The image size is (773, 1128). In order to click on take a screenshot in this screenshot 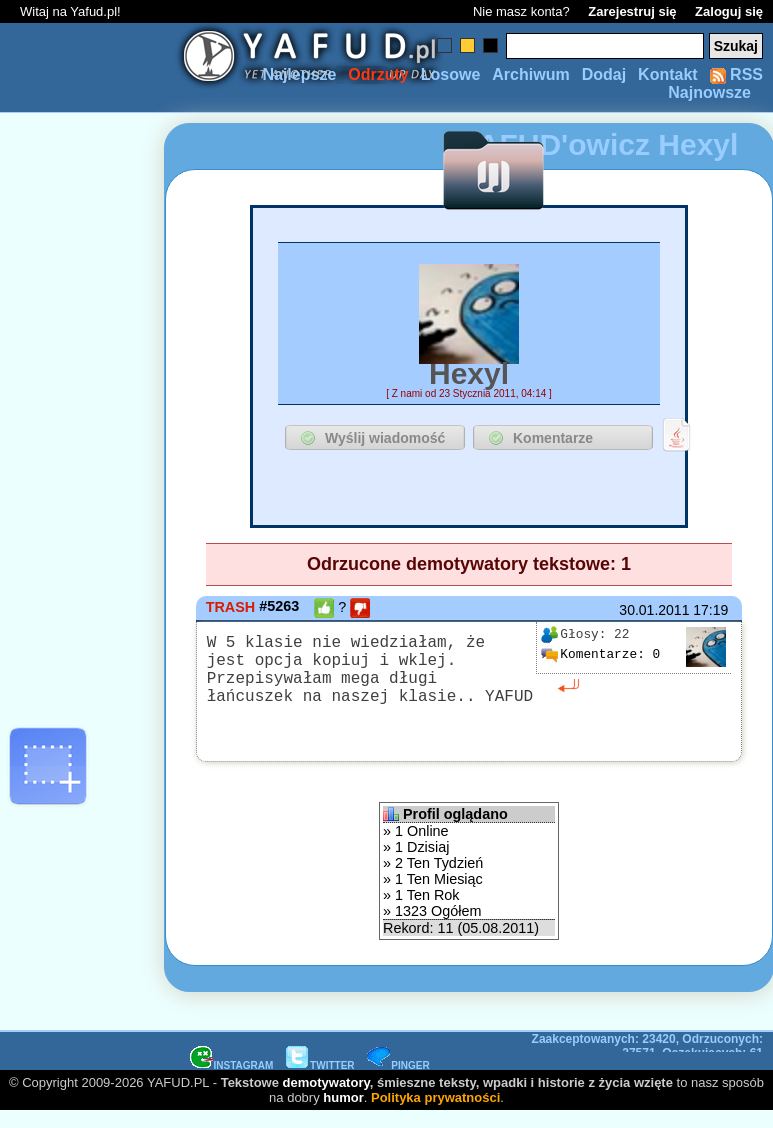, I will do `click(48, 766)`.